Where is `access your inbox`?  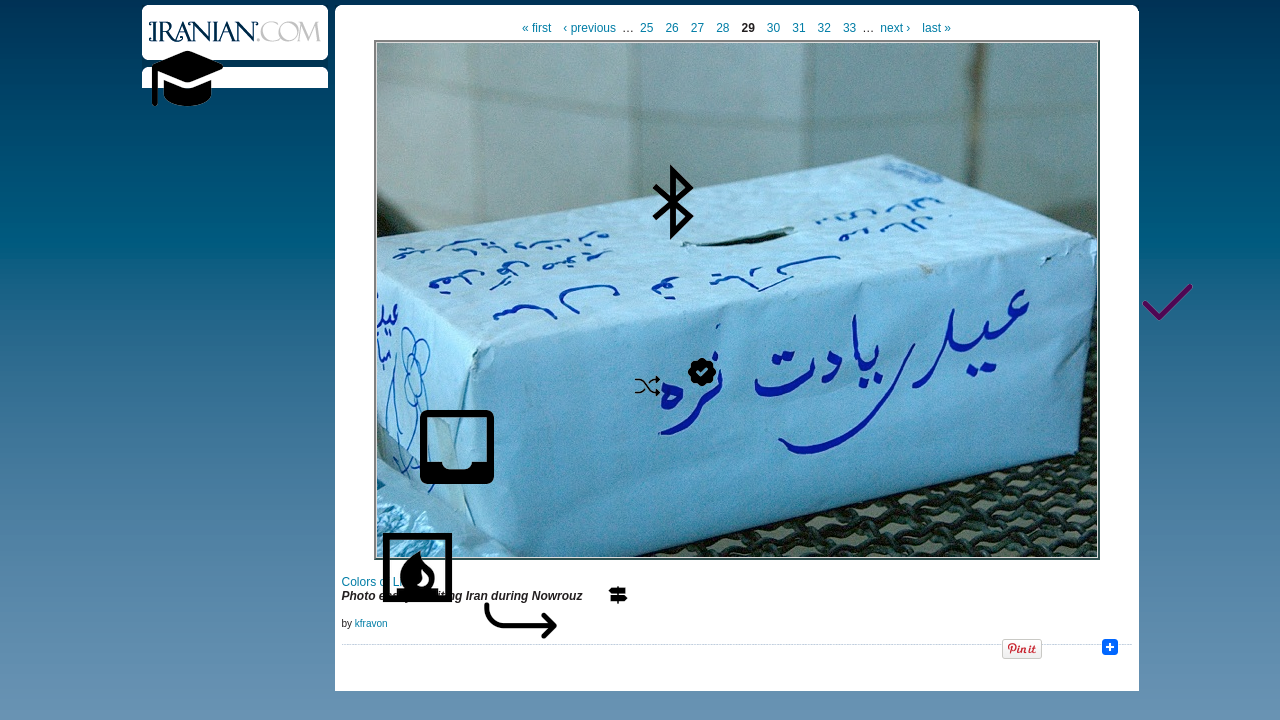
access your inbox is located at coordinates (457, 447).